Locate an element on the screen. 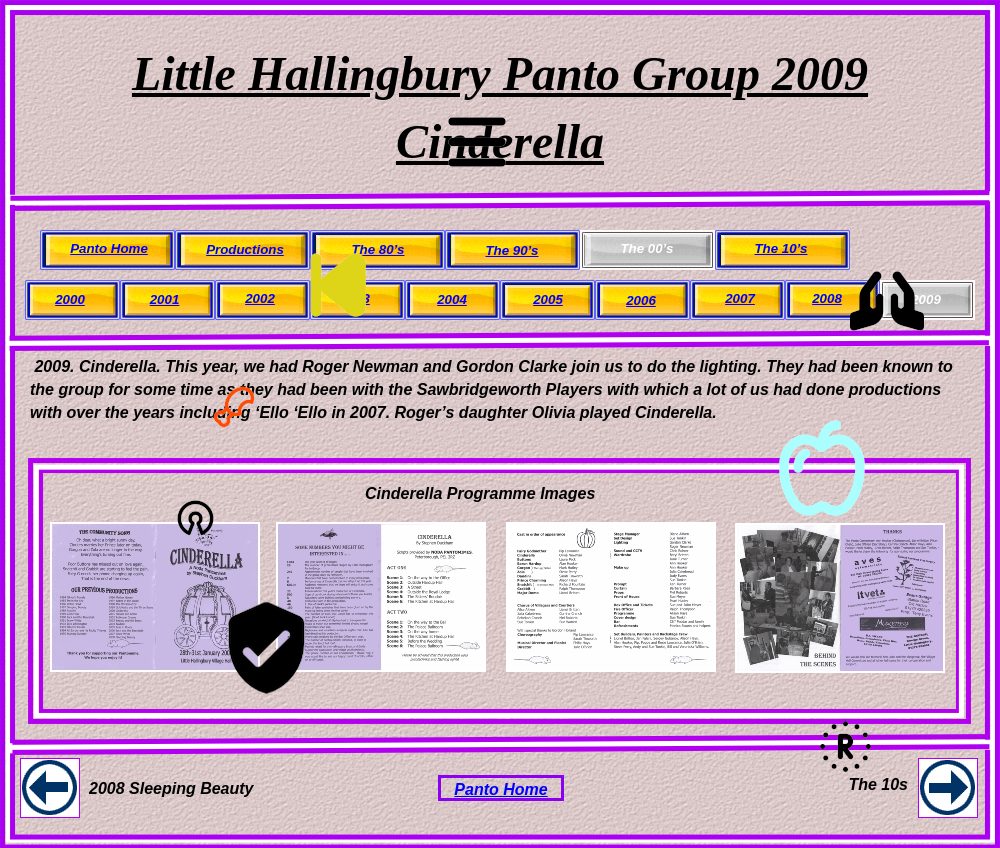  indicates a verified or trusted user account is located at coordinates (266, 647).